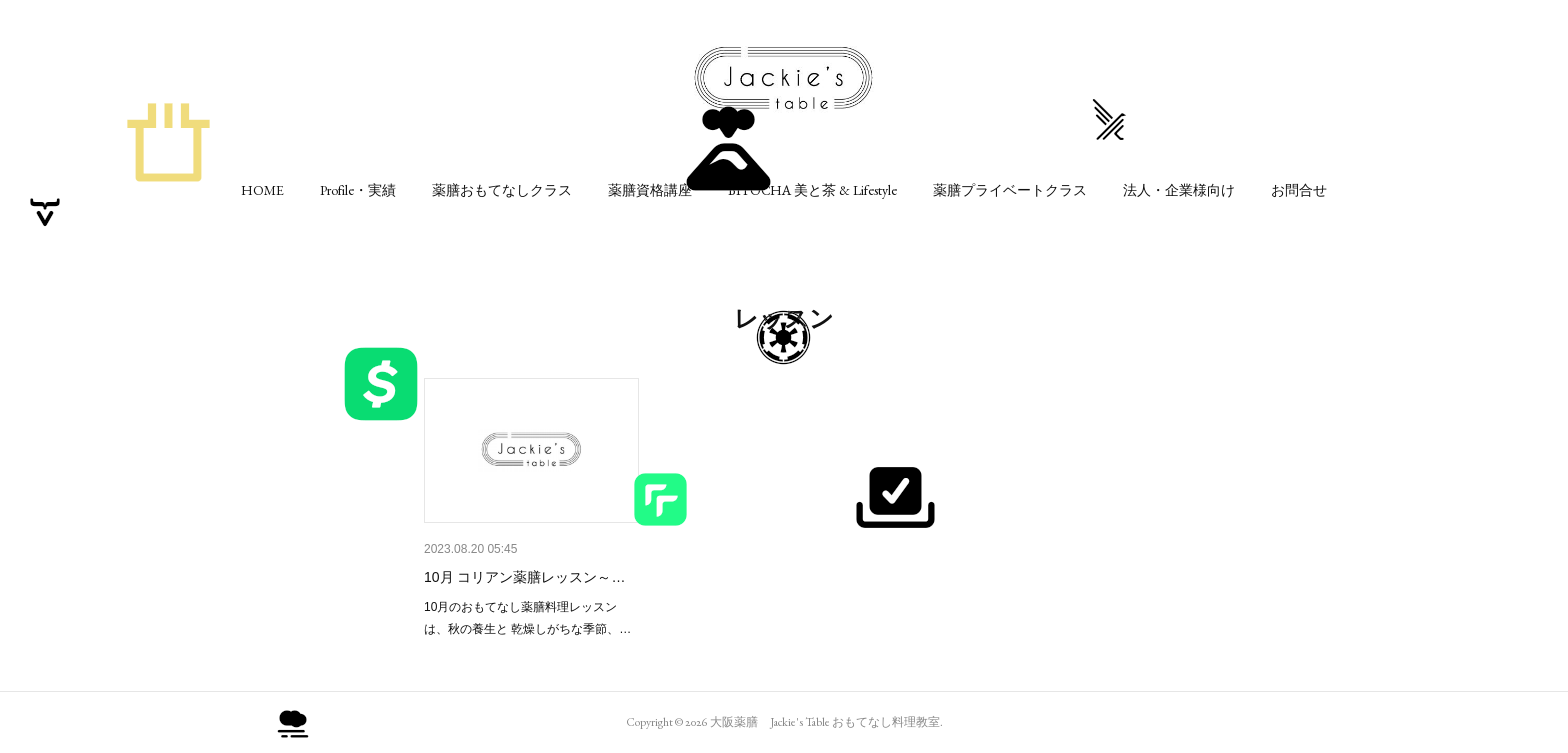 This screenshot has height=753, width=1568. I want to click on connect to a sensor device, so click(168, 144).